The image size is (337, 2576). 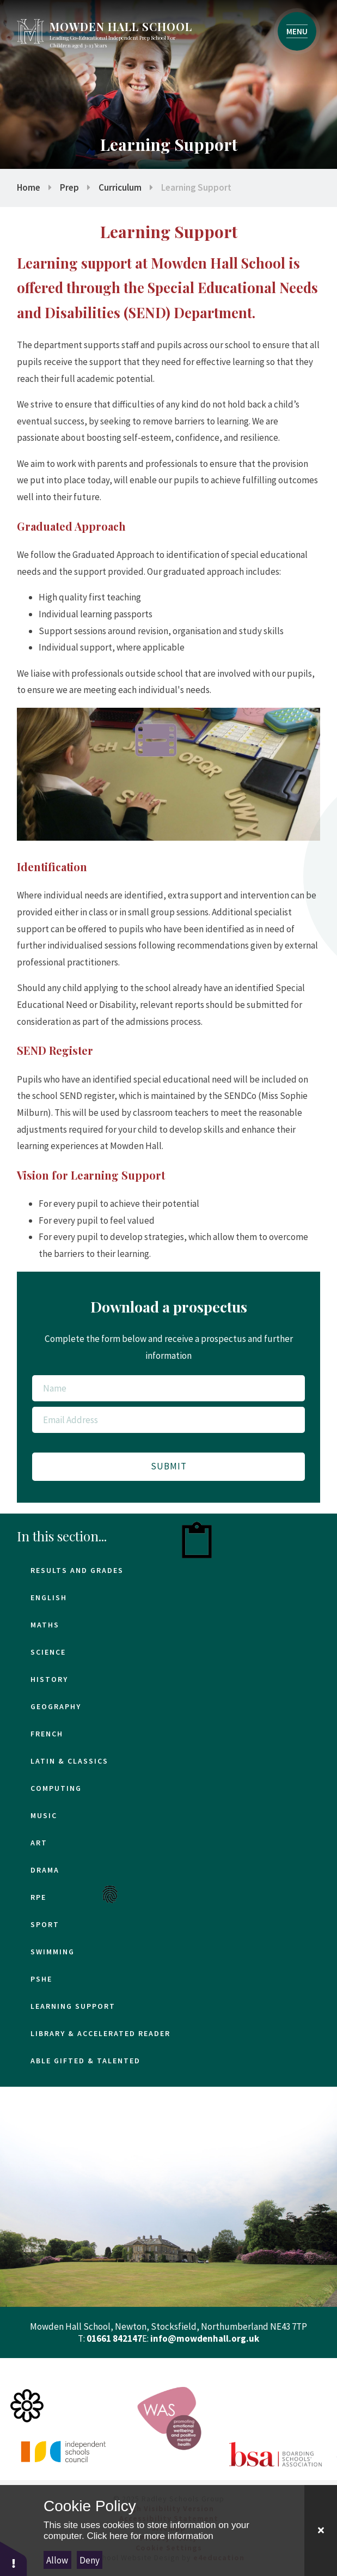 What do you see at coordinates (27, 2405) in the screenshot?
I see `access garden or plant care features` at bounding box center [27, 2405].